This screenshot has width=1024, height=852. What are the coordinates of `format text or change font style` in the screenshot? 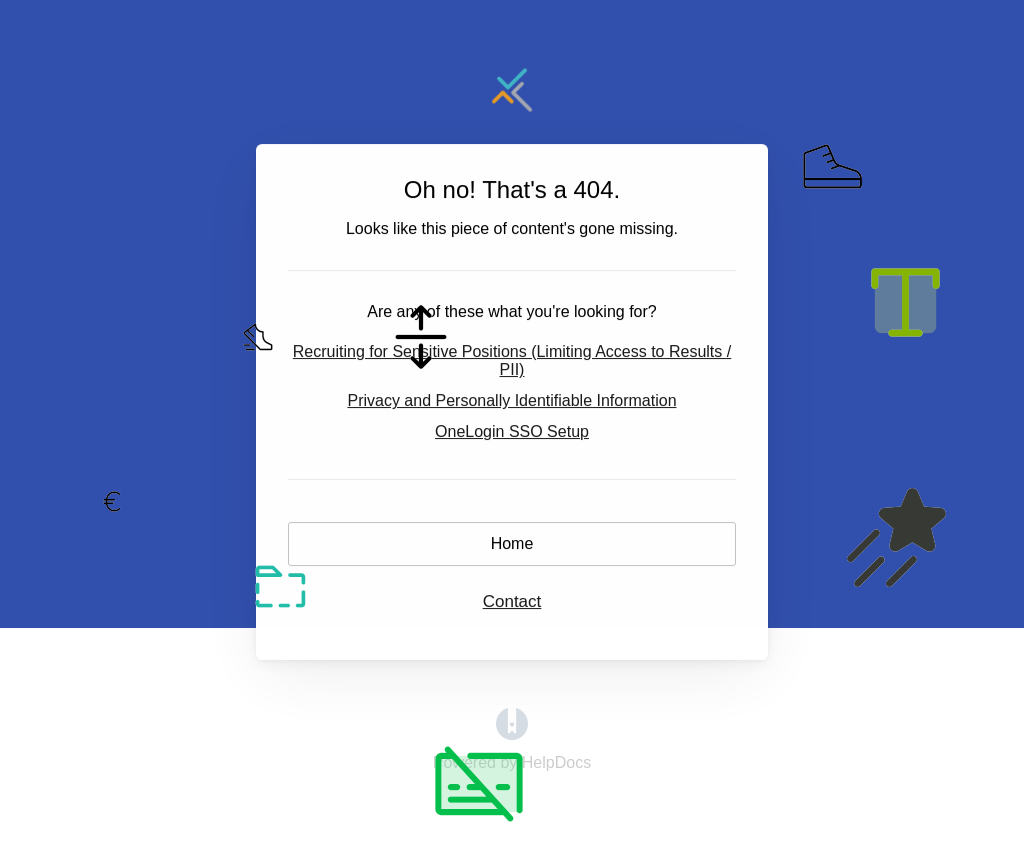 It's located at (905, 302).